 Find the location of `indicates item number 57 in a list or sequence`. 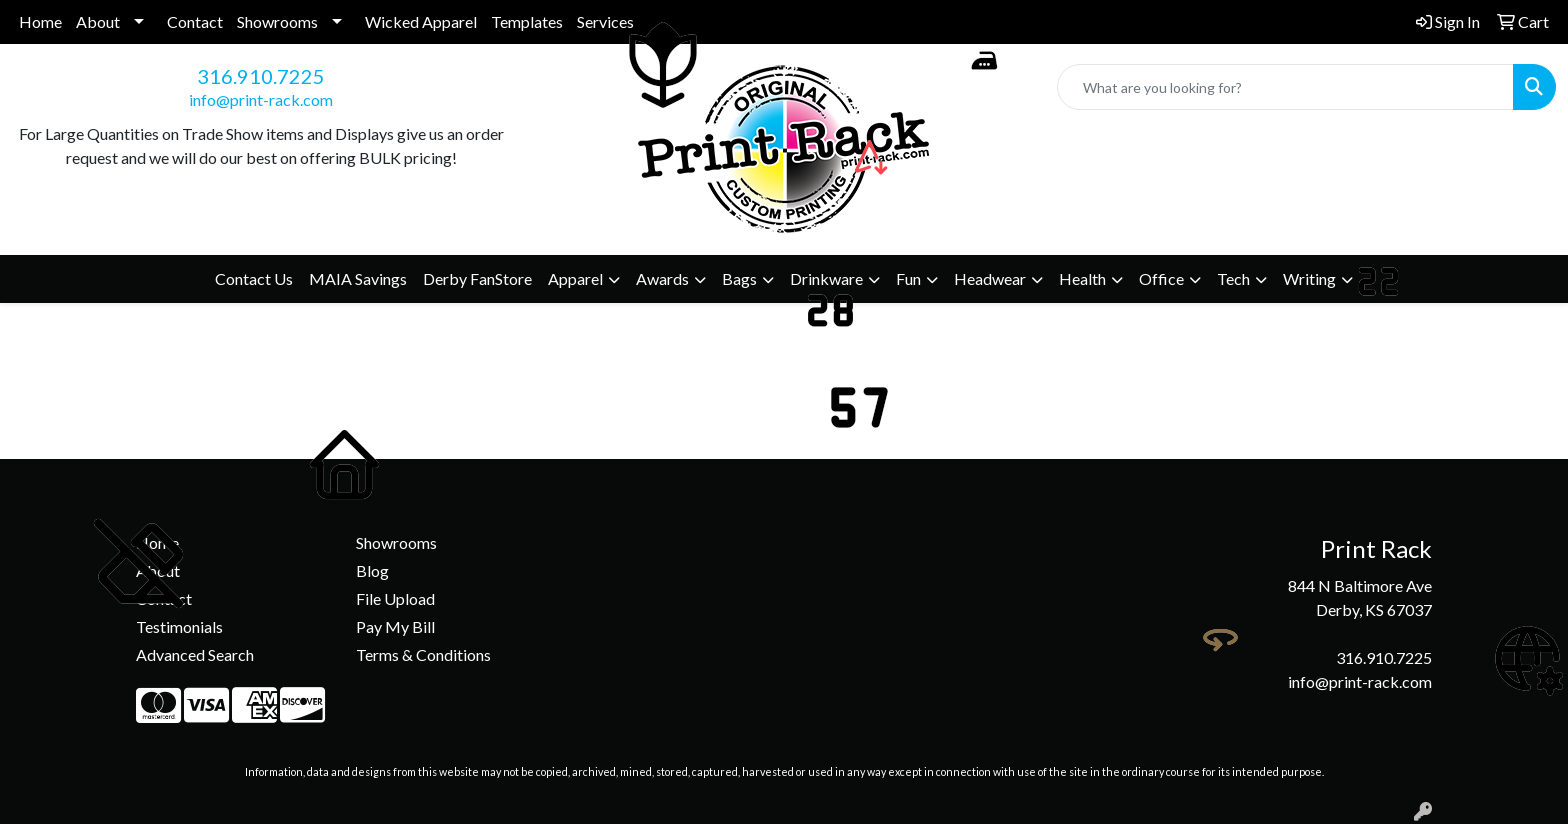

indicates item number 57 in a list or sequence is located at coordinates (859, 407).